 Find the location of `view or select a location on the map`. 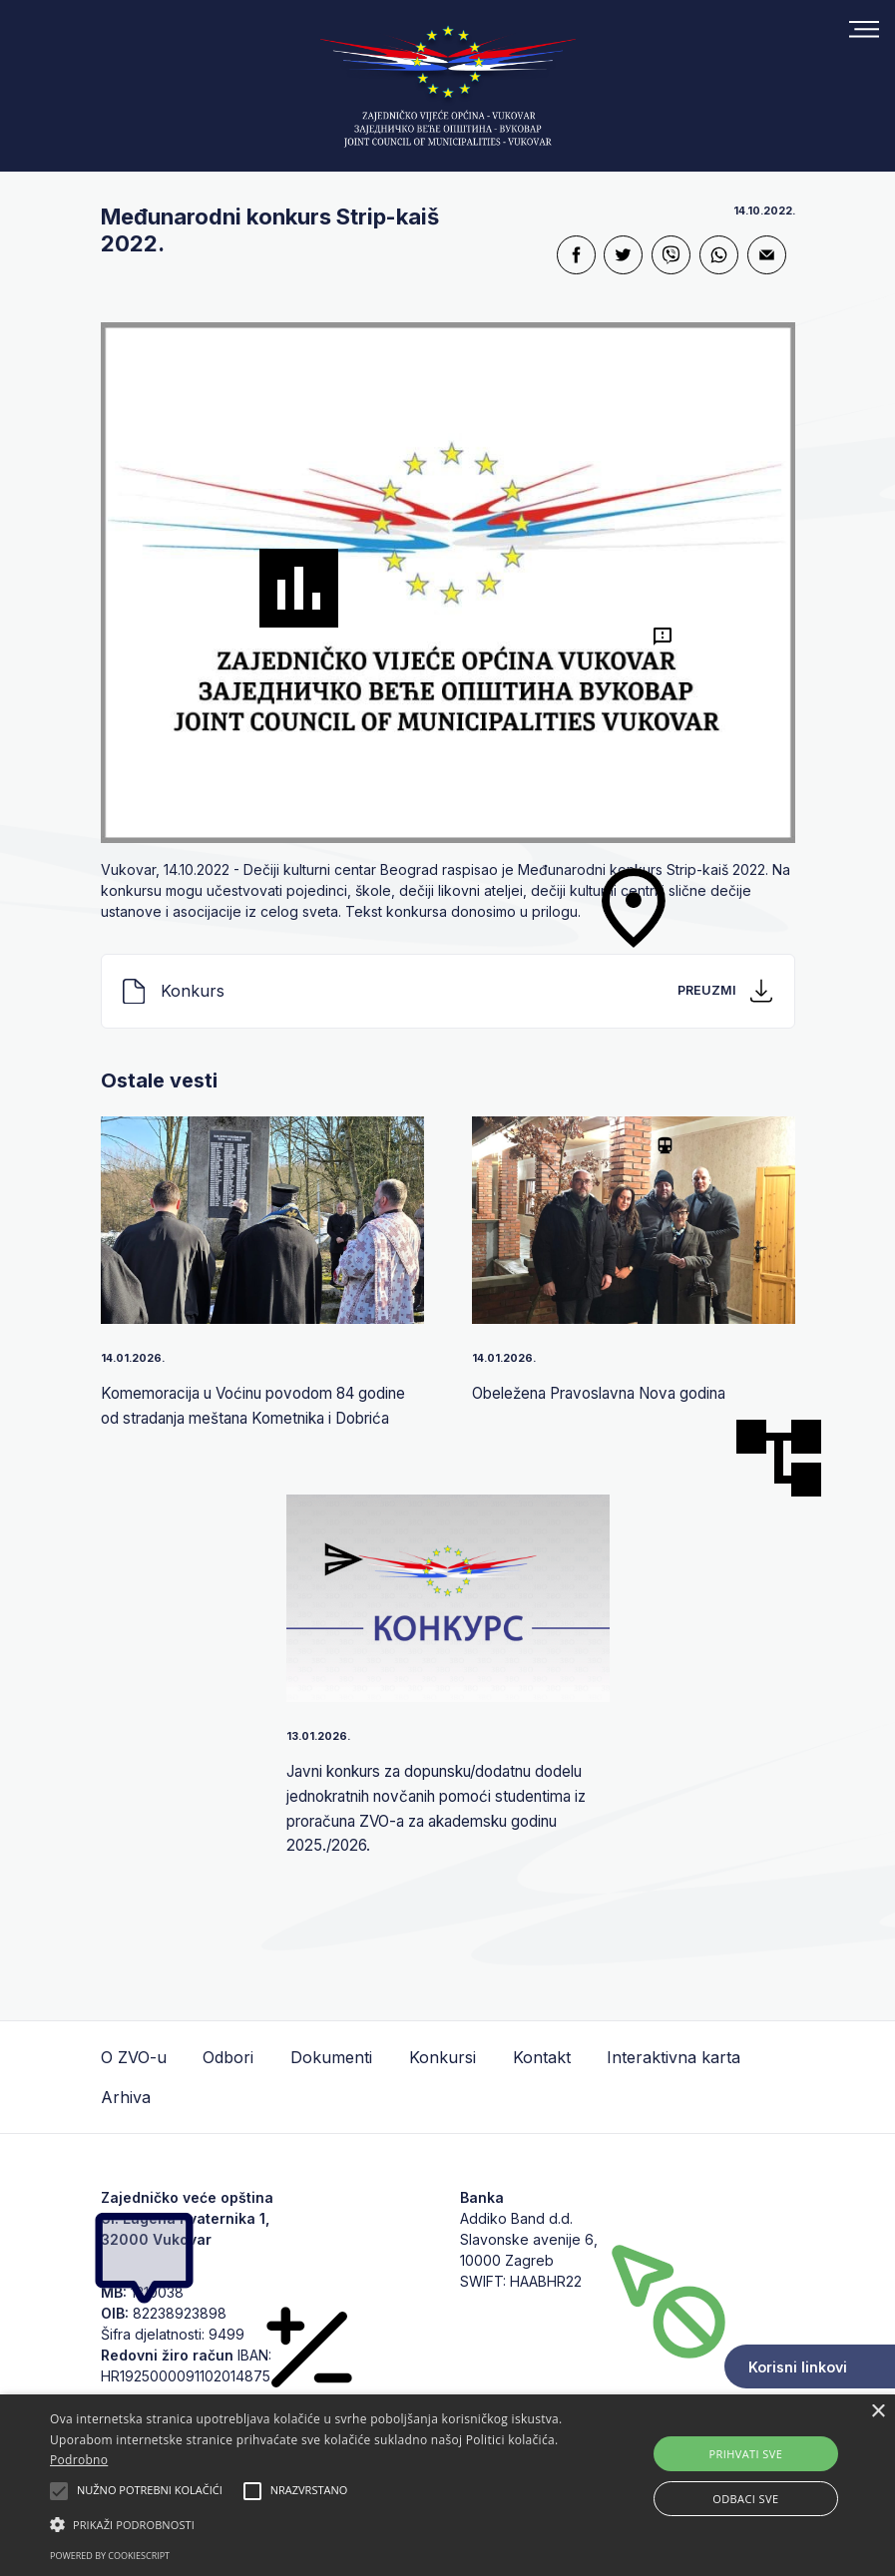

view or select a location on the map is located at coordinates (634, 908).